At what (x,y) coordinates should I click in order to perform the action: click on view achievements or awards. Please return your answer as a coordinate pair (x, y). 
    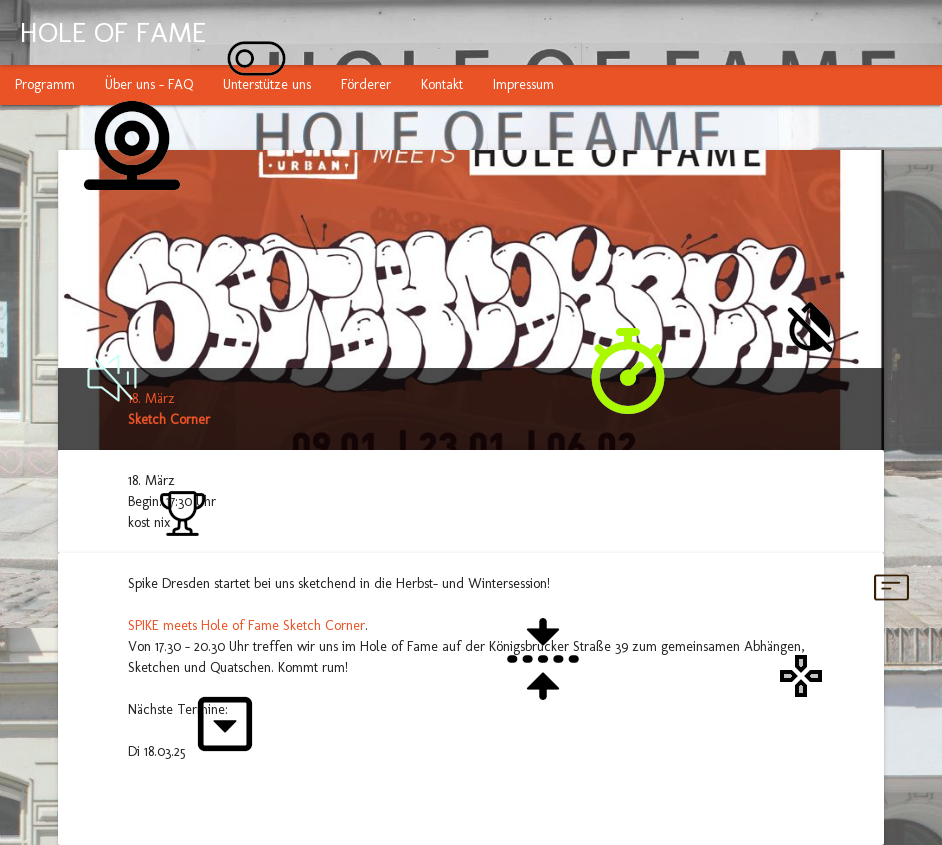
    Looking at the image, I should click on (182, 513).